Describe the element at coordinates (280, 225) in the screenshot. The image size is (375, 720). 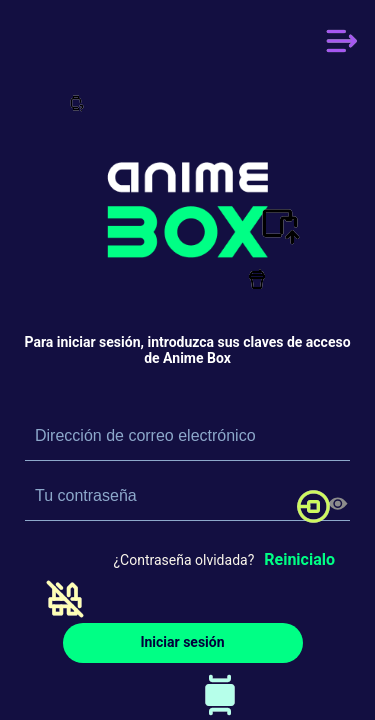
I see `upload content to connected devices` at that location.